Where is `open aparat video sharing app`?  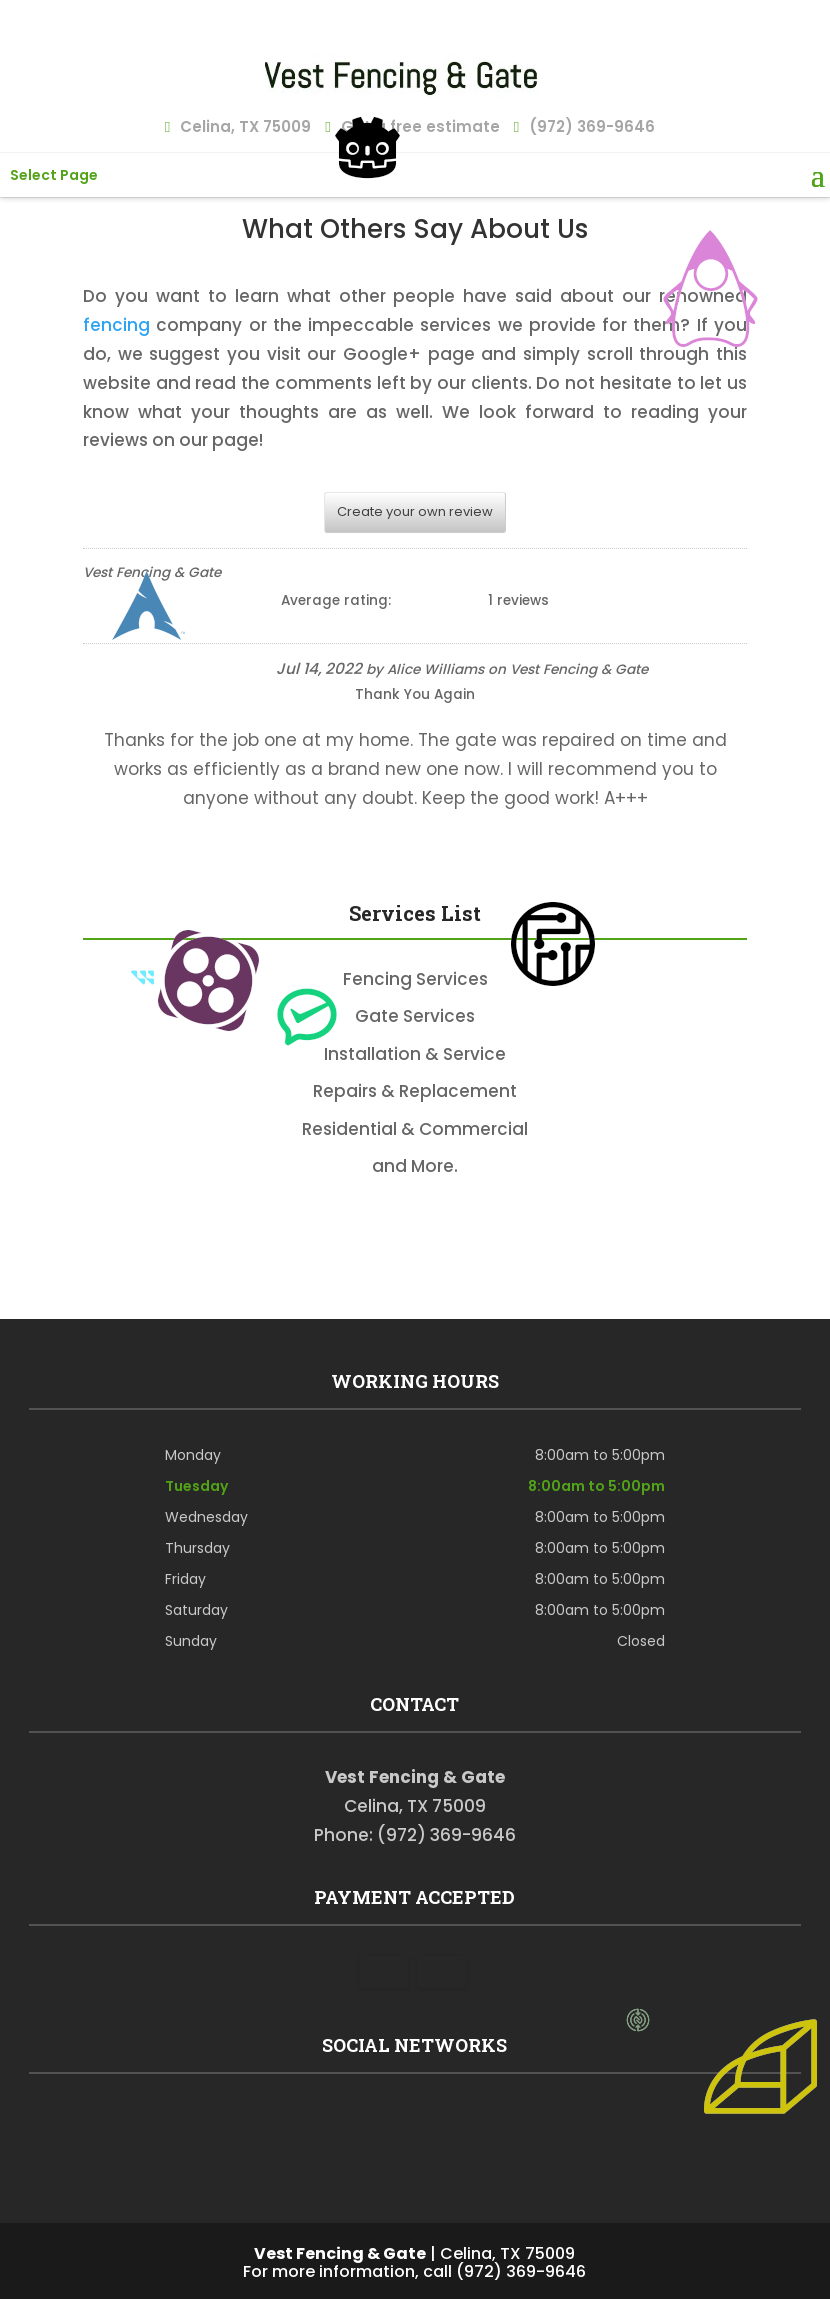 open aparat video sharing app is located at coordinates (208, 980).